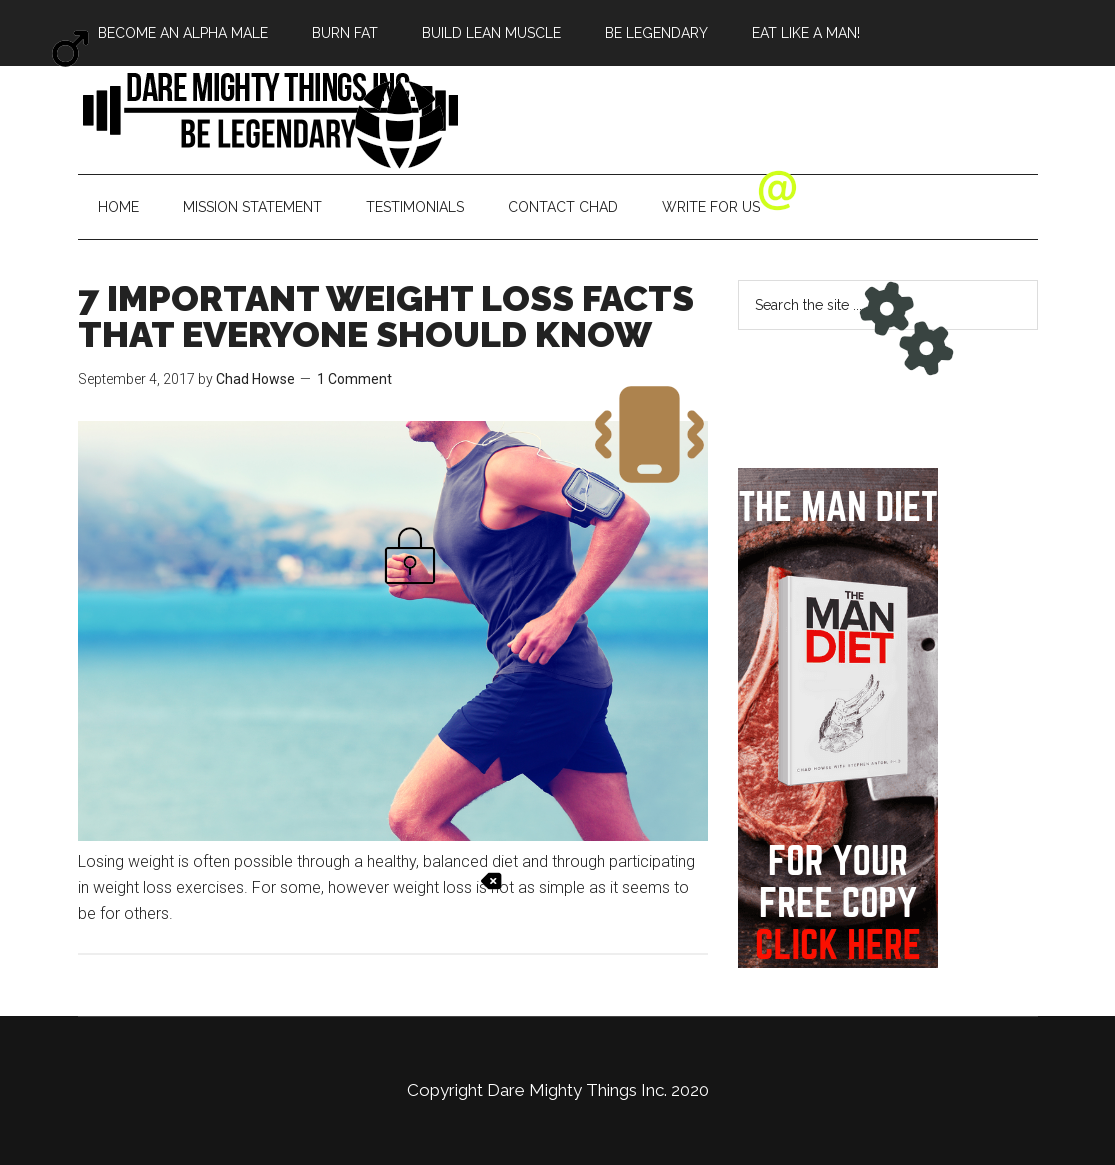  What do you see at coordinates (649, 434) in the screenshot?
I see `phone is on vibrate mode` at bounding box center [649, 434].